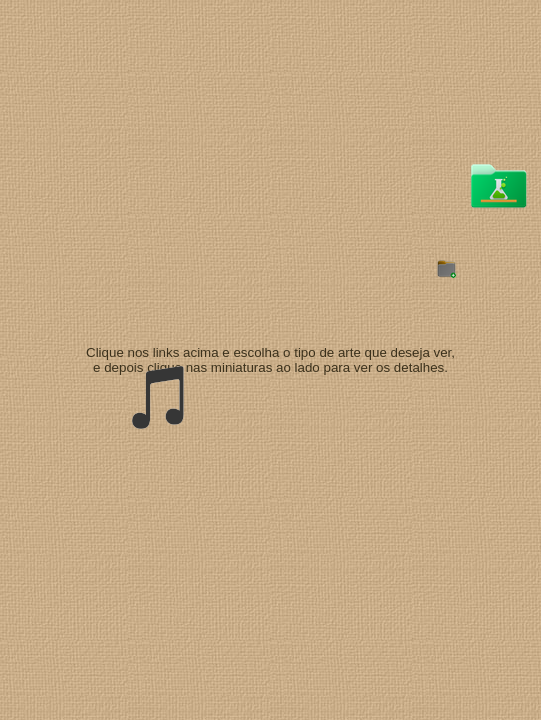  I want to click on open chemistry course materials folder, so click(498, 187).